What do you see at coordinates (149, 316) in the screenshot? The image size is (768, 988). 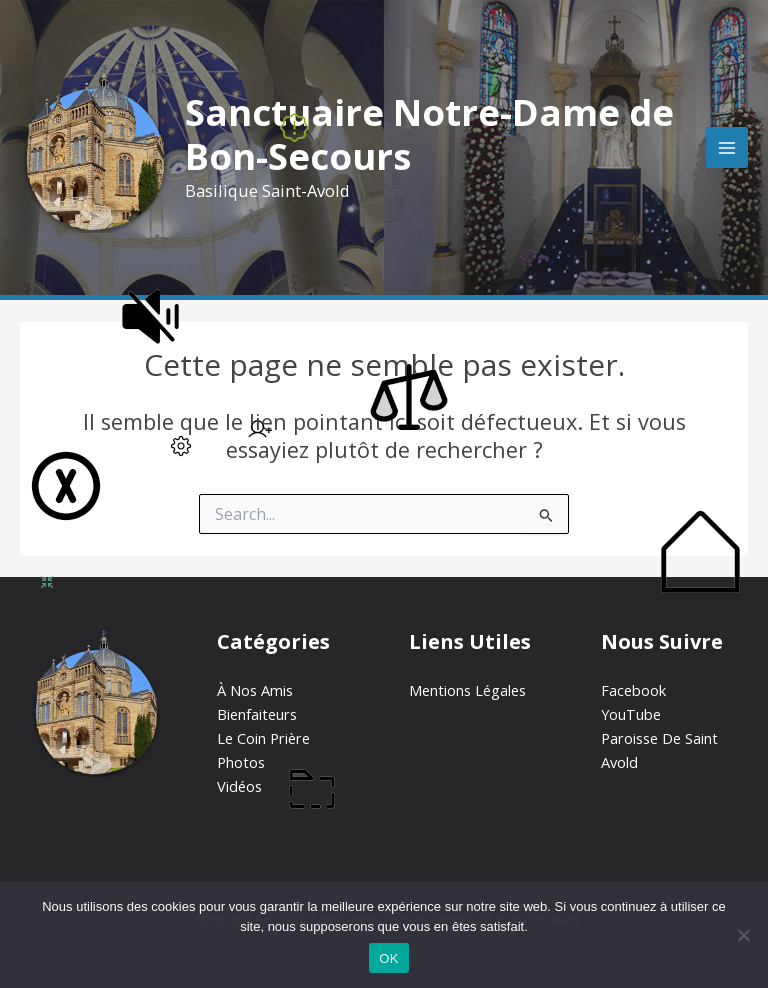 I see `mute audio or sound` at bounding box center [149, 316].